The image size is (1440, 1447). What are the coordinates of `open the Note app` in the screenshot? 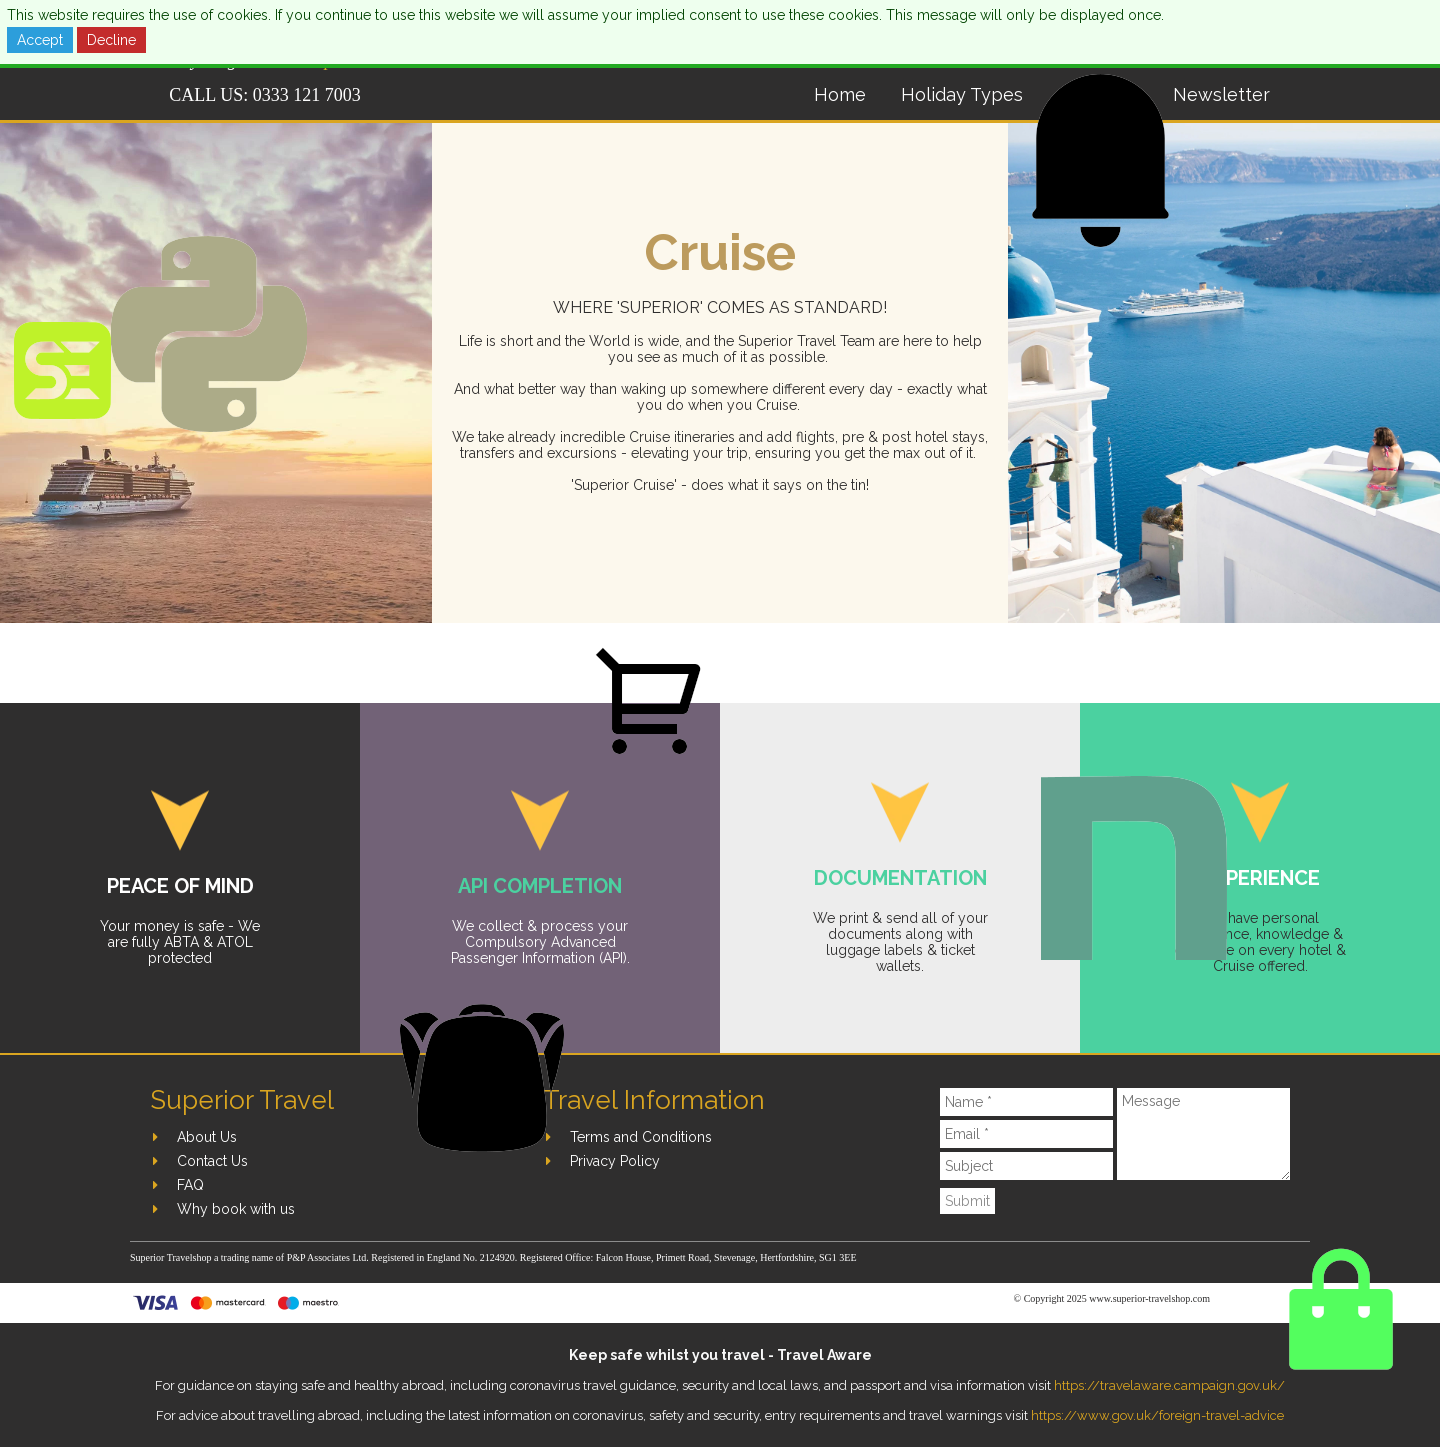 It's located at (1134, 868).